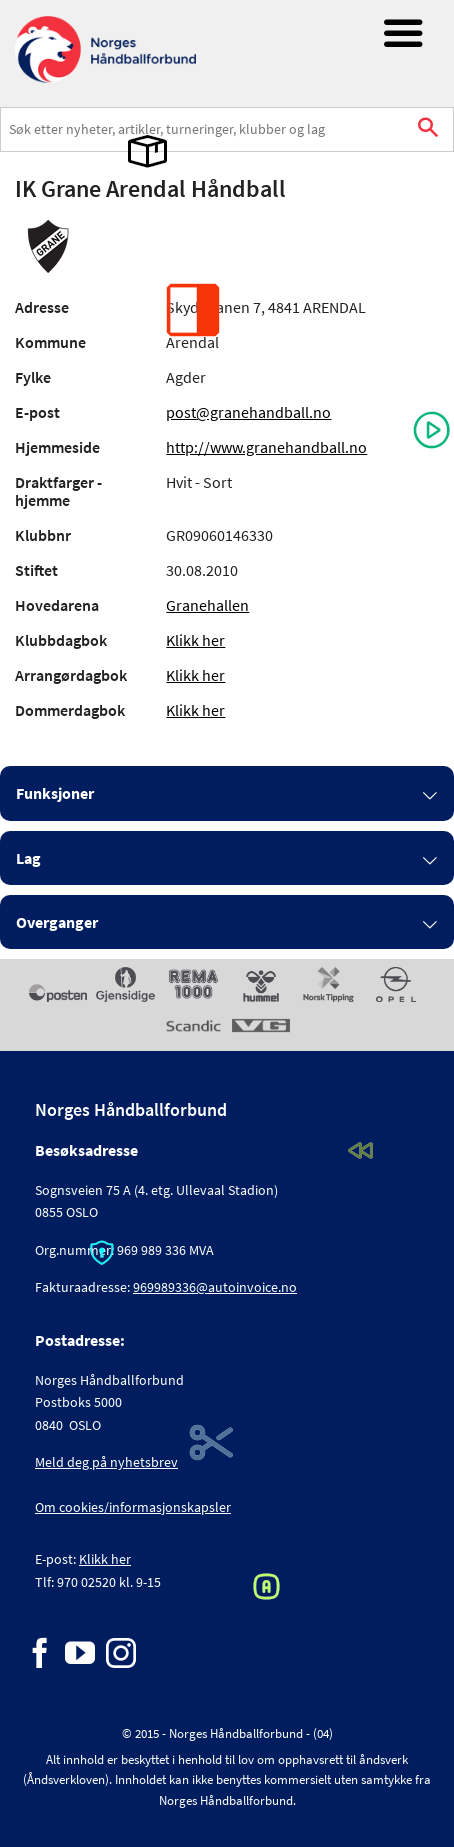 This screenshot has height=1847, width=454. Describe the element at coordinates (266, 1586) in the screenshot. I see `select font style or text option A` at that location.